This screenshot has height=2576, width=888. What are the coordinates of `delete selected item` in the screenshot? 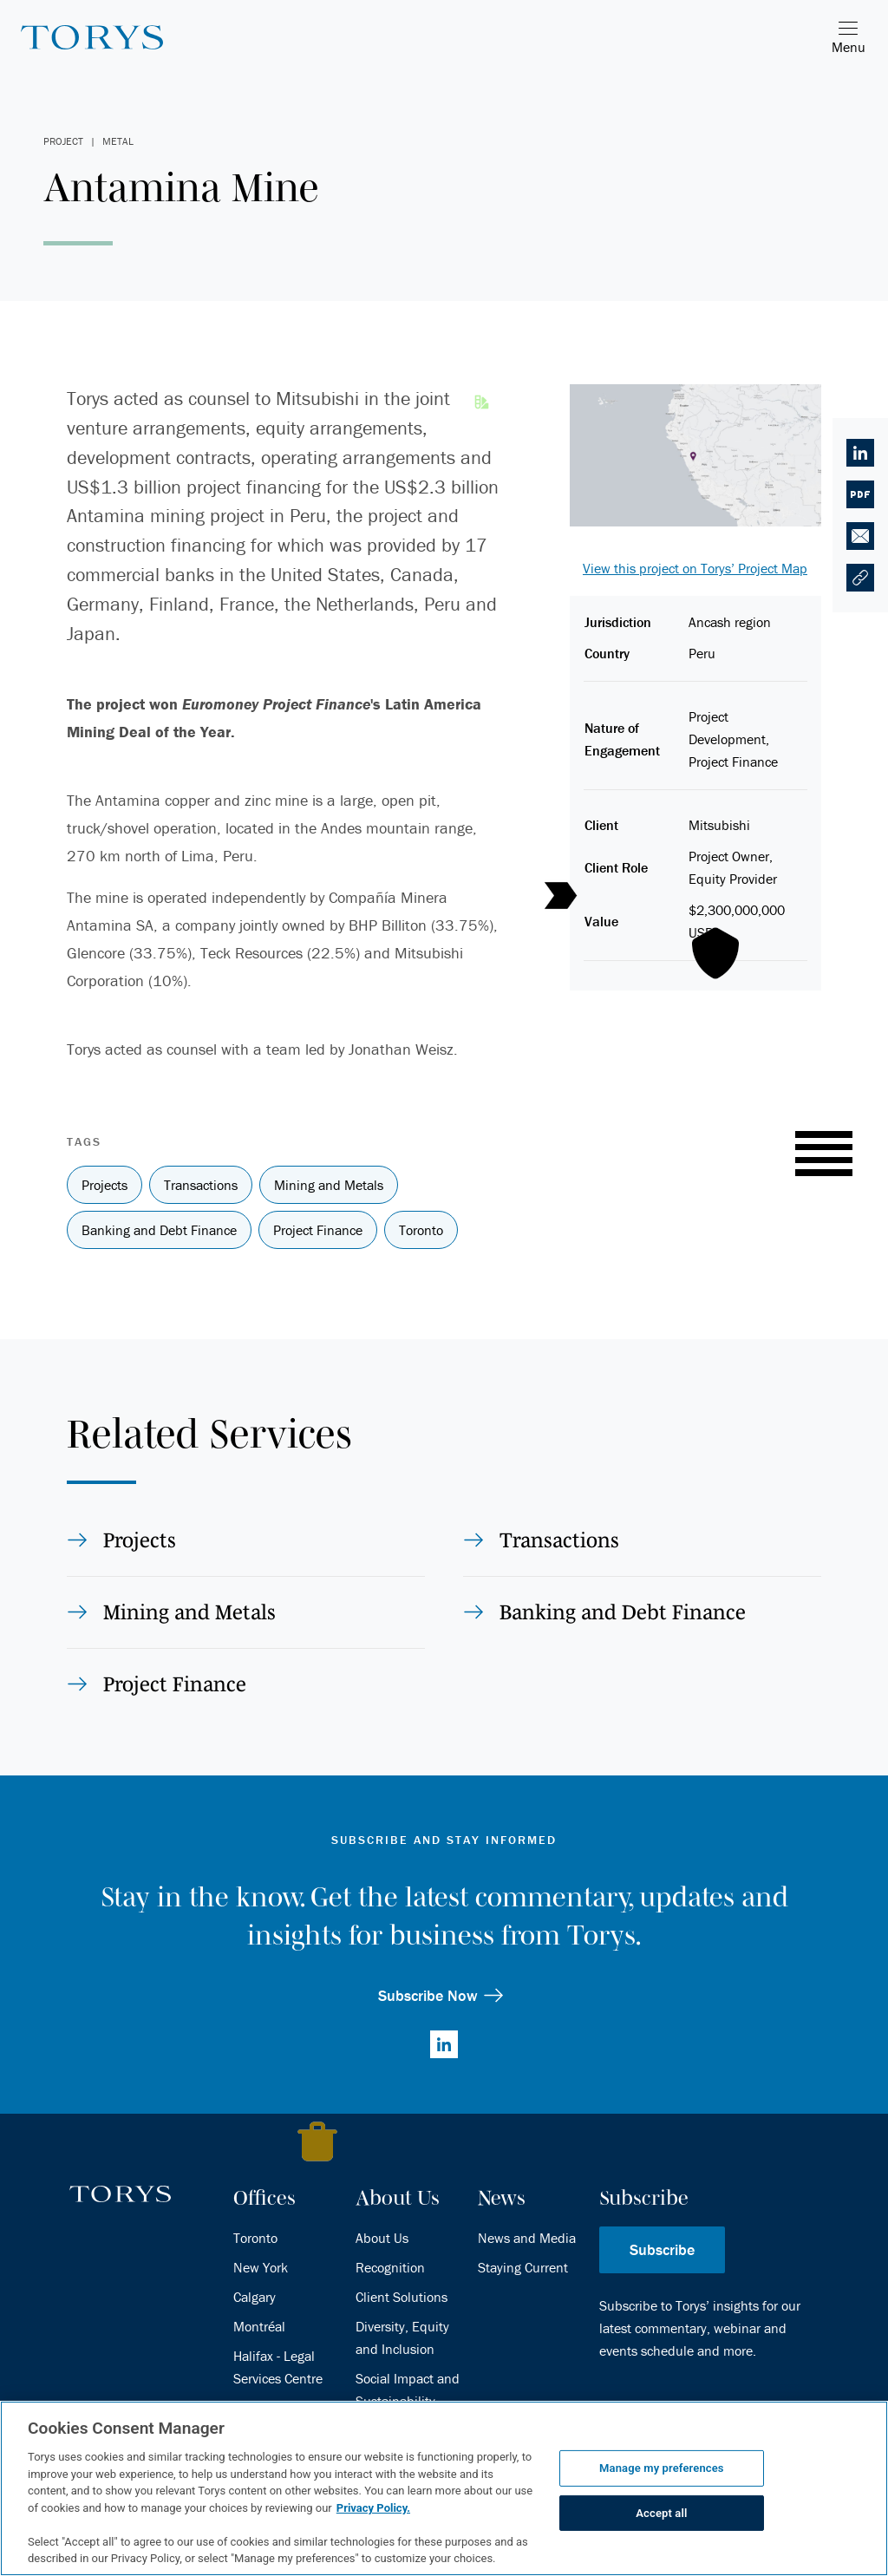 It's located at (317, 2141).